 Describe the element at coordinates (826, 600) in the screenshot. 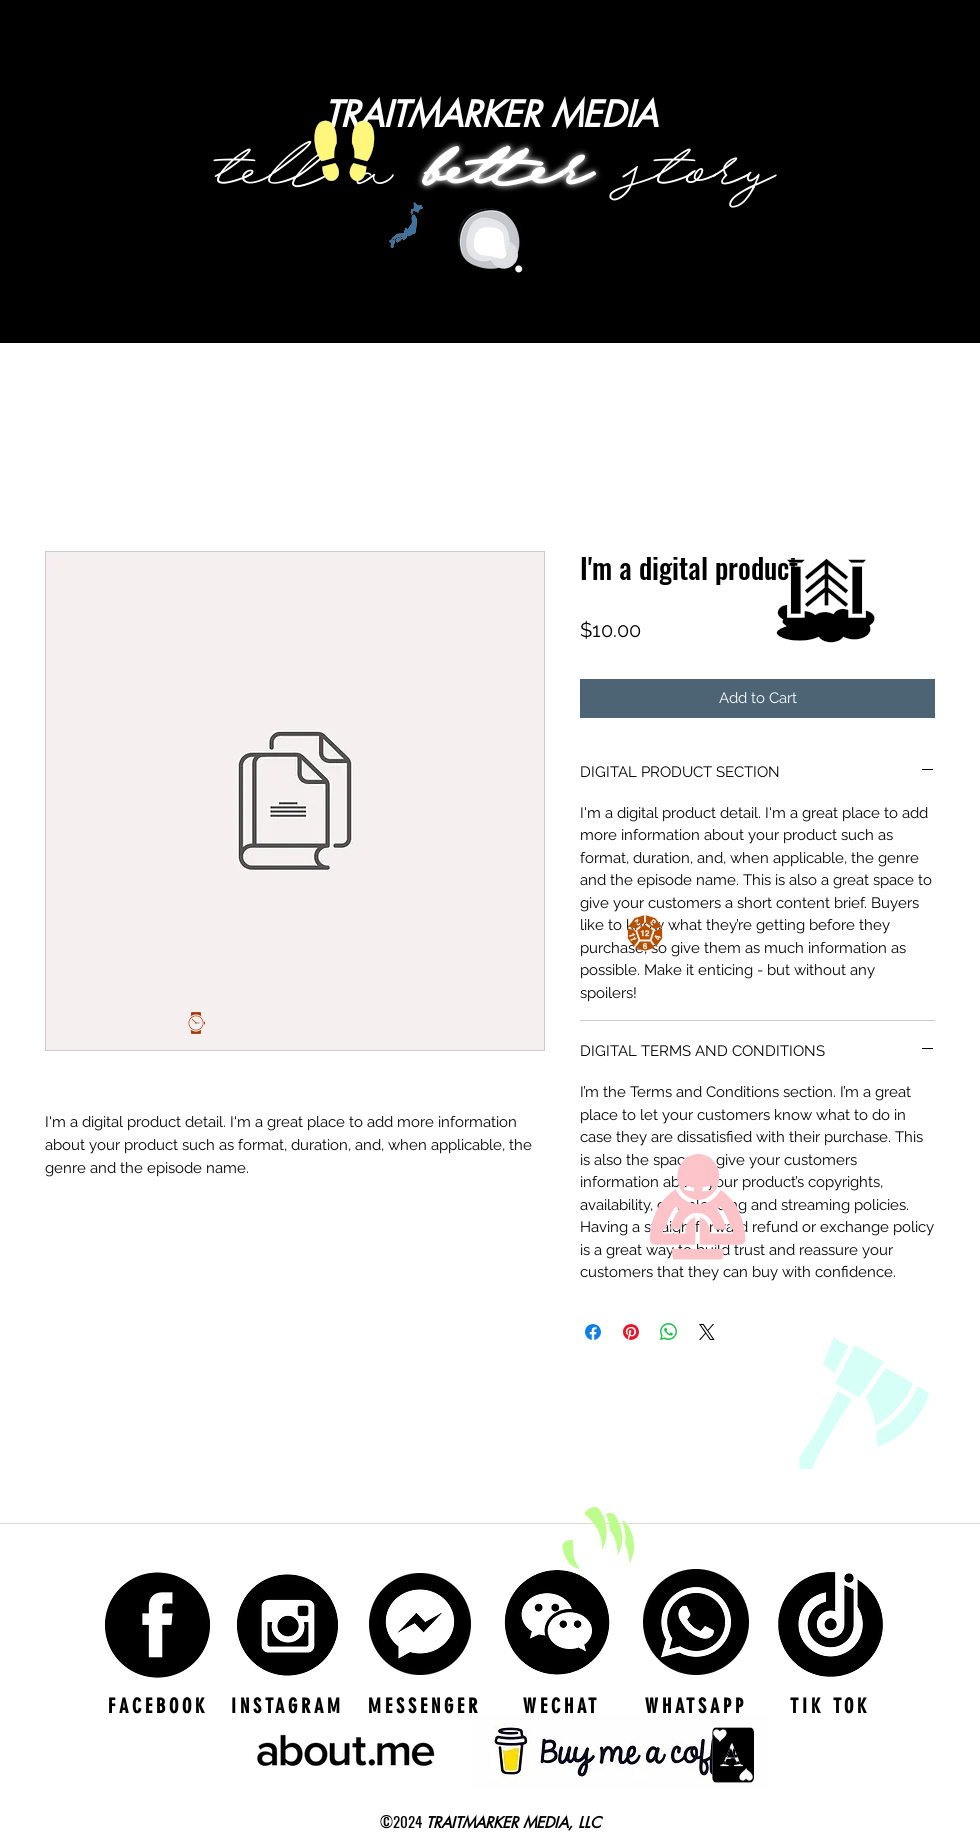

I see `access afterlife or celestial realm in game` at that location.